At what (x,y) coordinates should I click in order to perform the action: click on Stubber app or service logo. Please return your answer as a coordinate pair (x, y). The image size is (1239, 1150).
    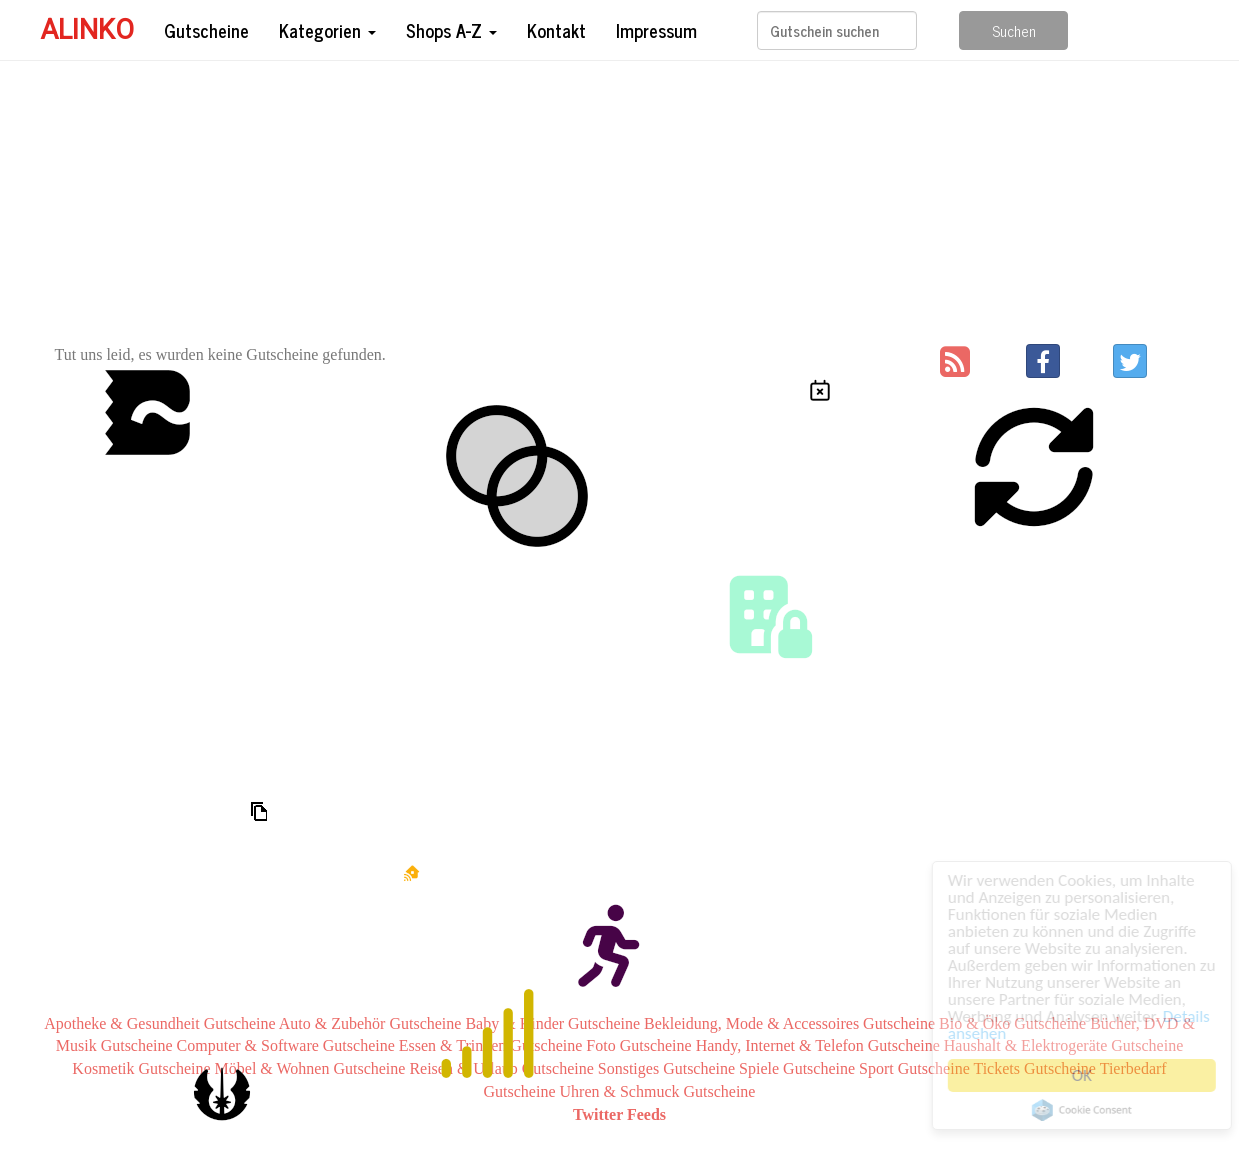
    Looking at the image, I should click on (147, 412).